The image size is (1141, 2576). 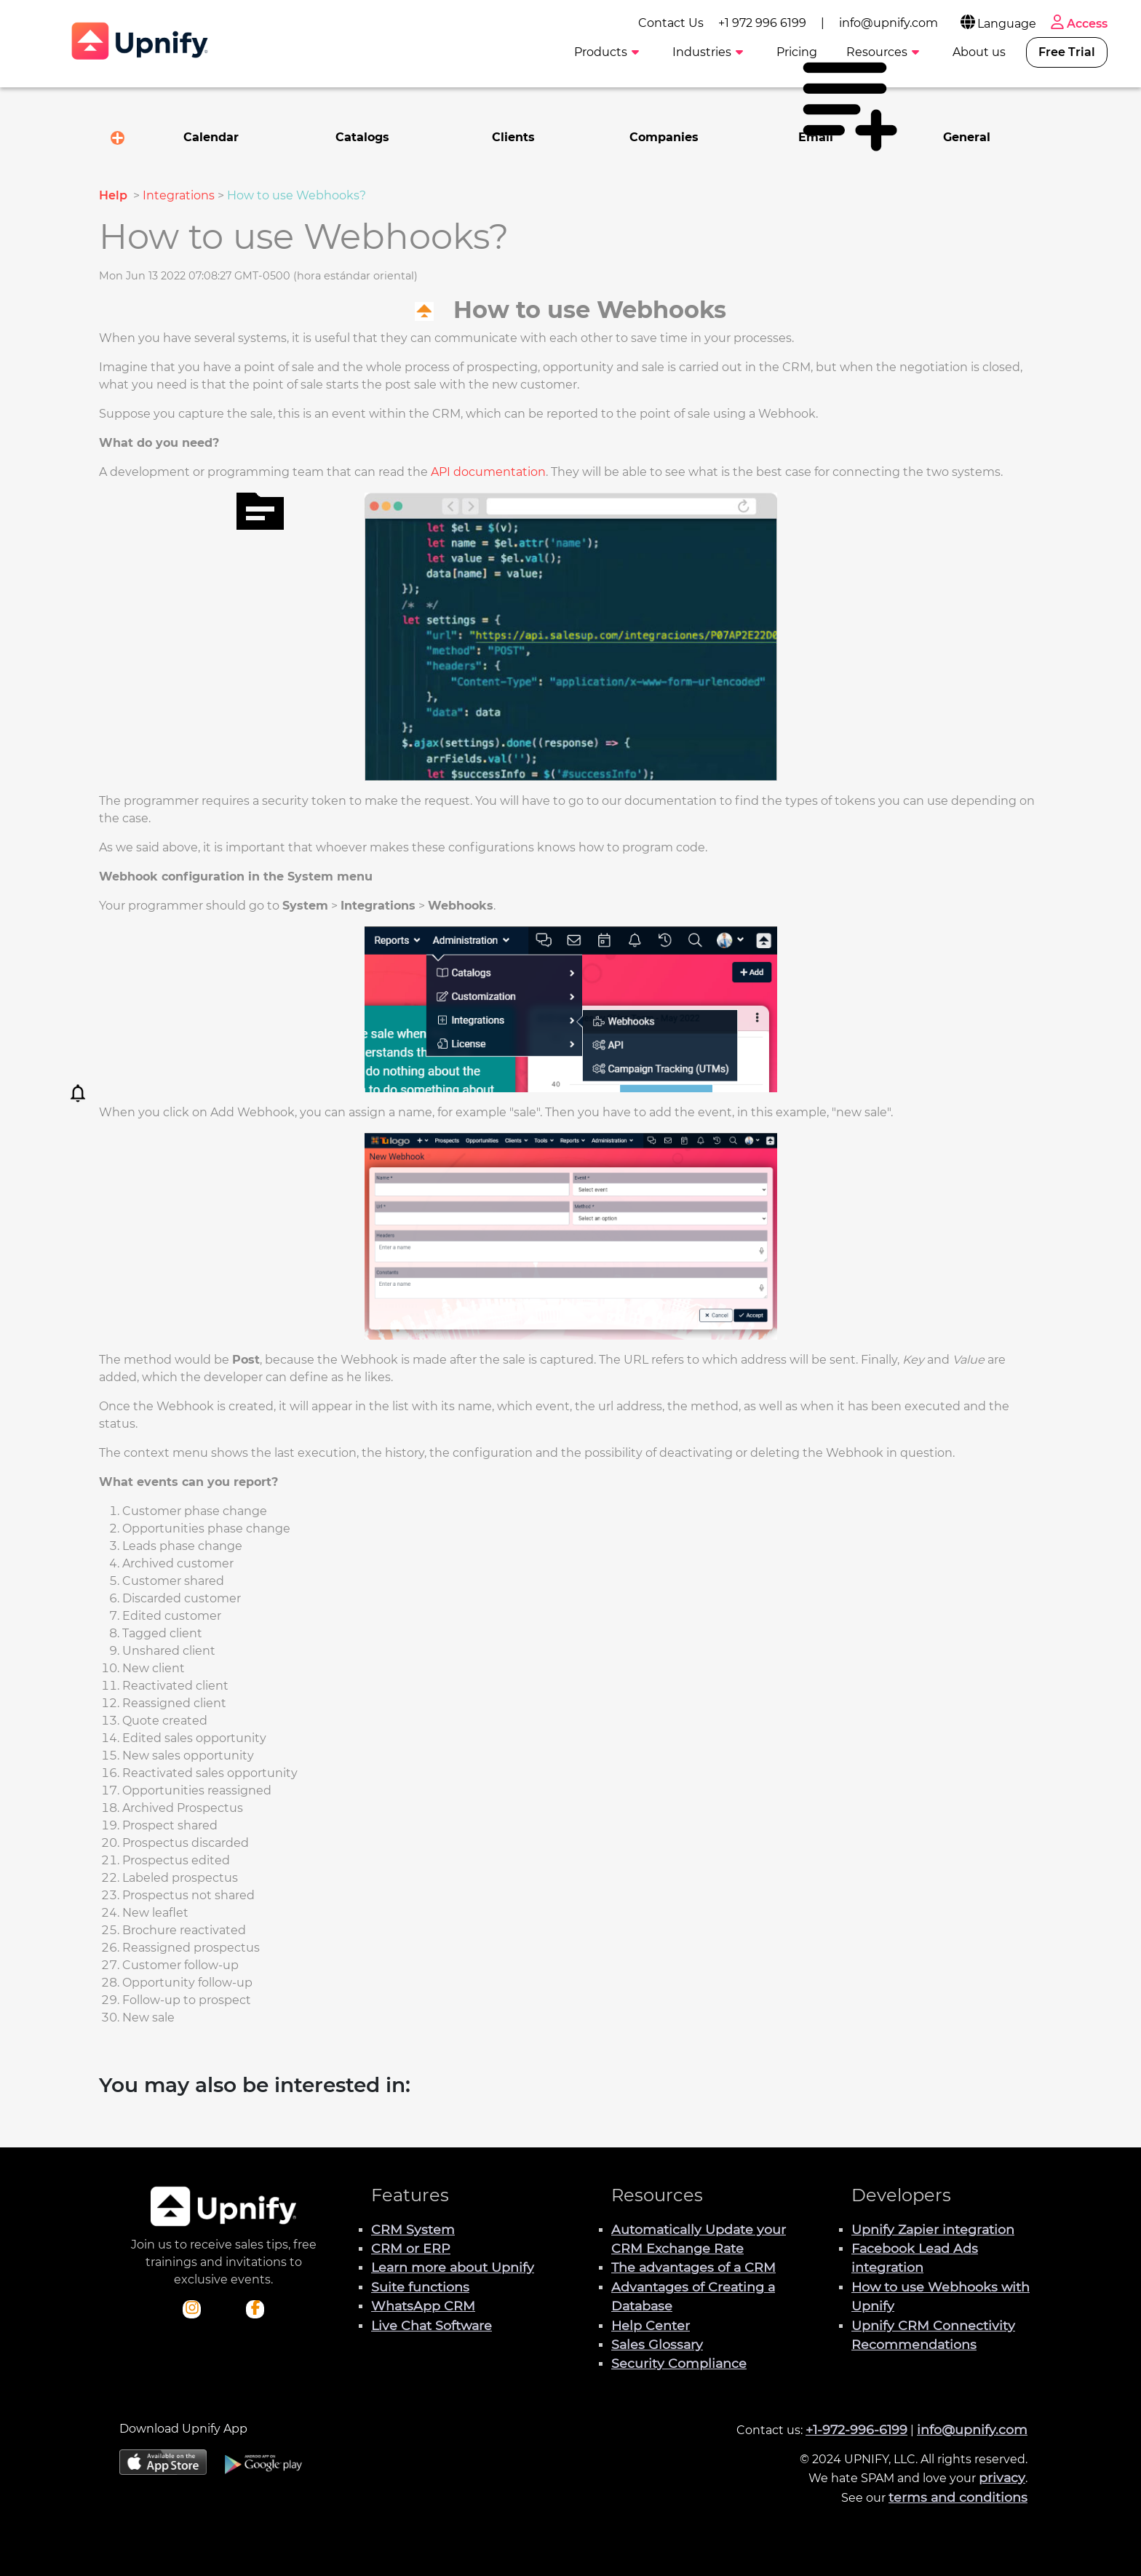 I want to click on add new text or text field, so click(x=845, y=99).